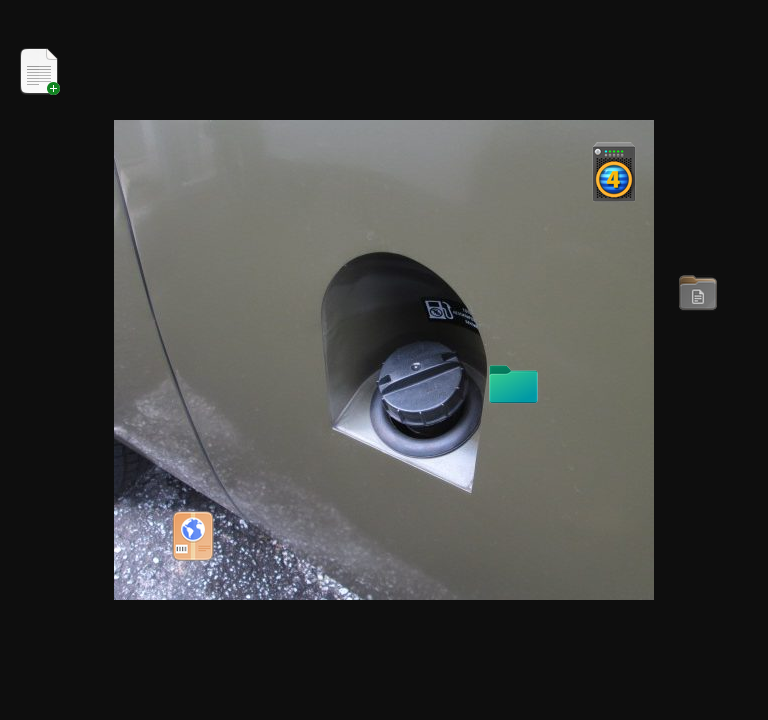 This screenshot has width=768, height=720. What do you see at coordinates (193, 536) in the screenshot?
I see `updating package cache from remote repositories` at bounding box center [193, 536].